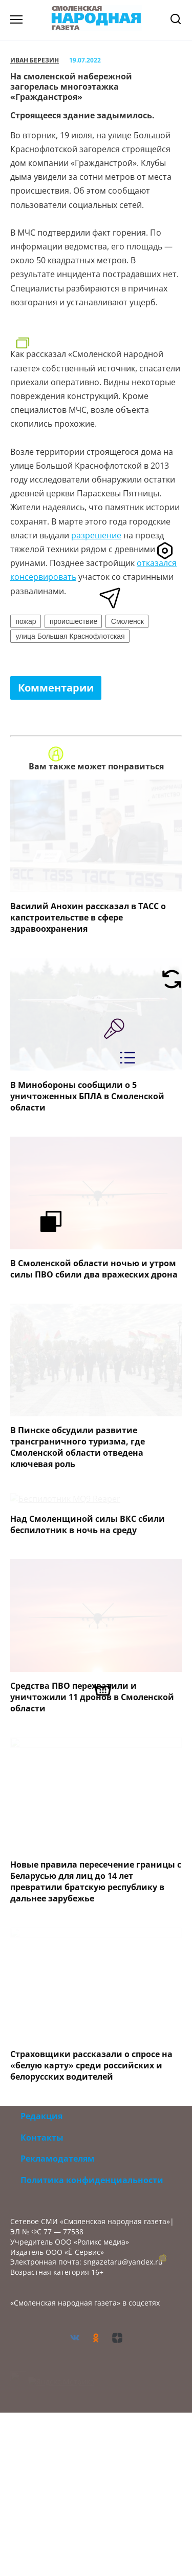 The height and width of the screenshot is (2576, 192). What do you see at coordinates (172, 979) in the screenshot?
I see `refresh or reload content` at bounding box center [172, 979].